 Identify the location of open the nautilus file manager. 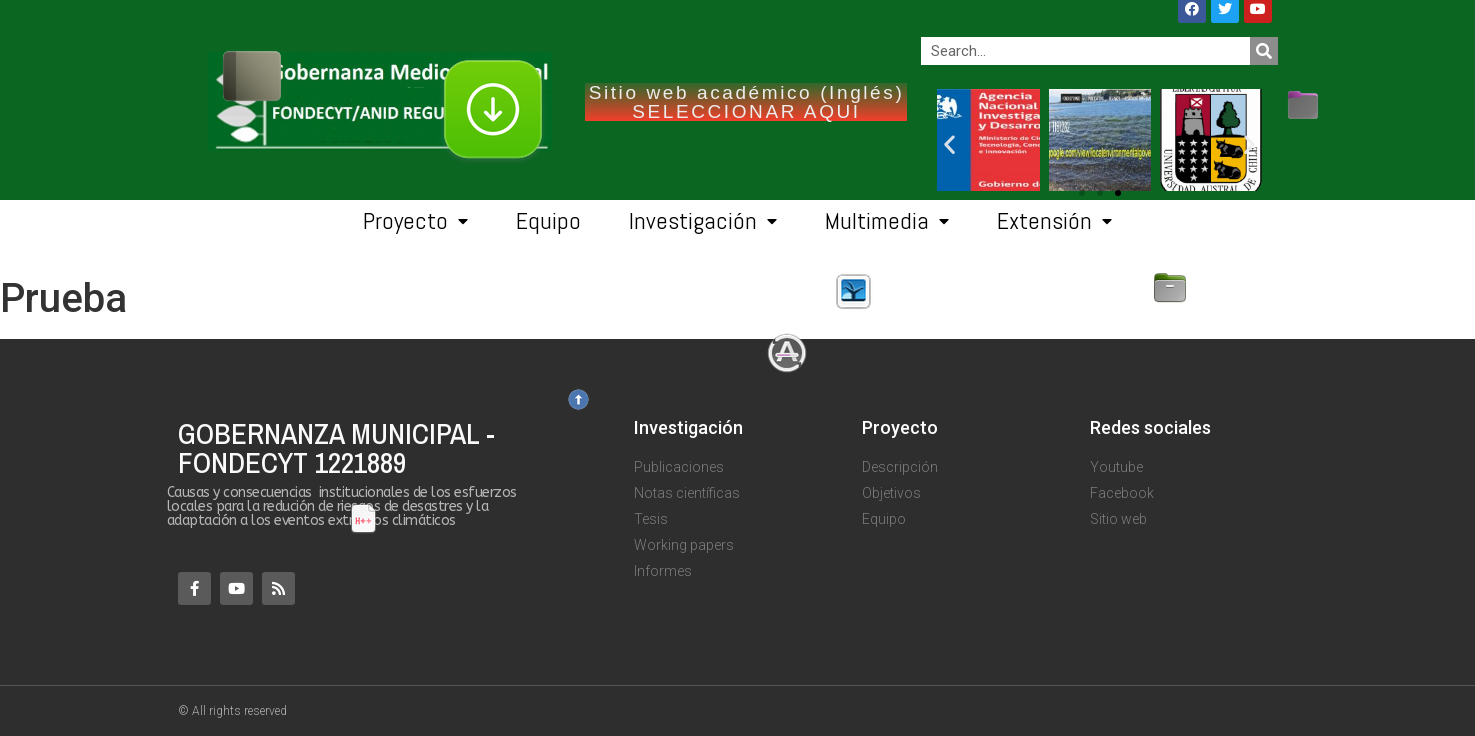
(1170, 287).